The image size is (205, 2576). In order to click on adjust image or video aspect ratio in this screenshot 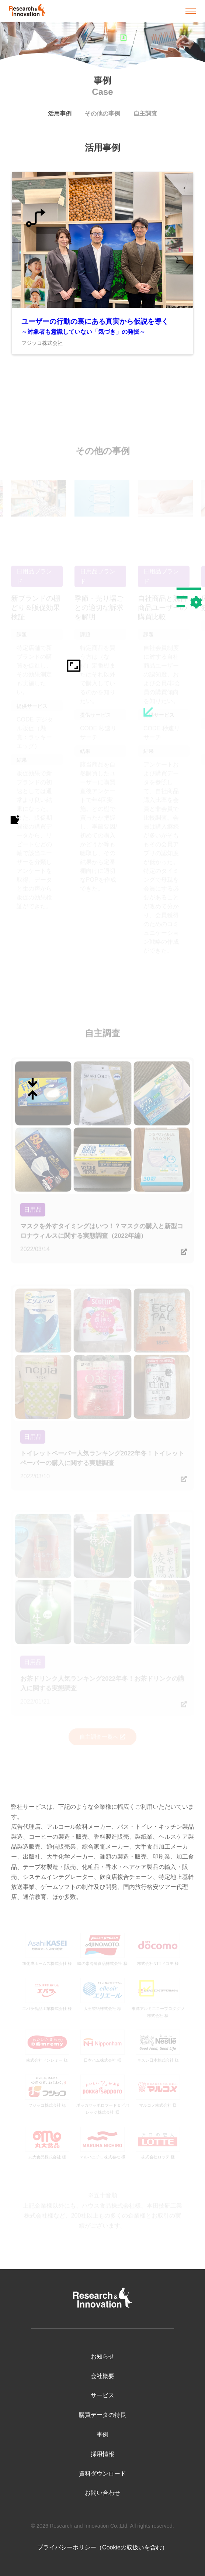, I will do `click(74, 666)`.